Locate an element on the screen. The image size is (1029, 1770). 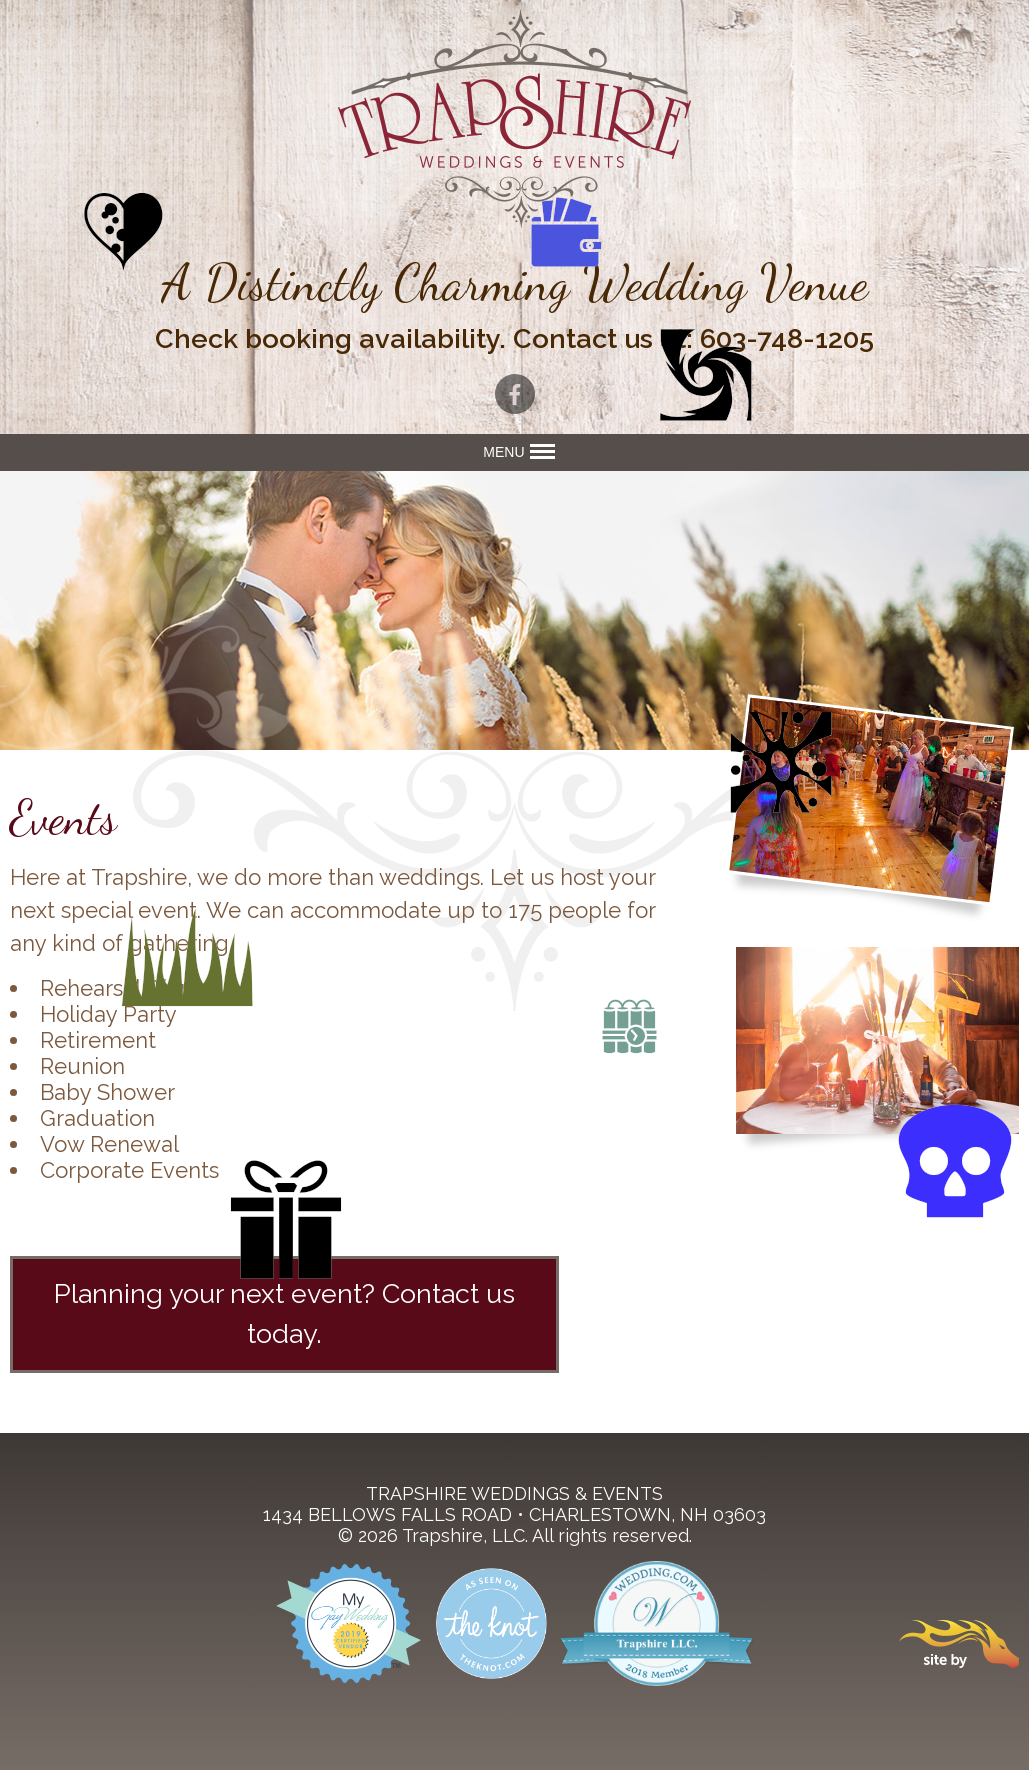
indicates wind or air-based ability in game is located at coordinates (706, 375).